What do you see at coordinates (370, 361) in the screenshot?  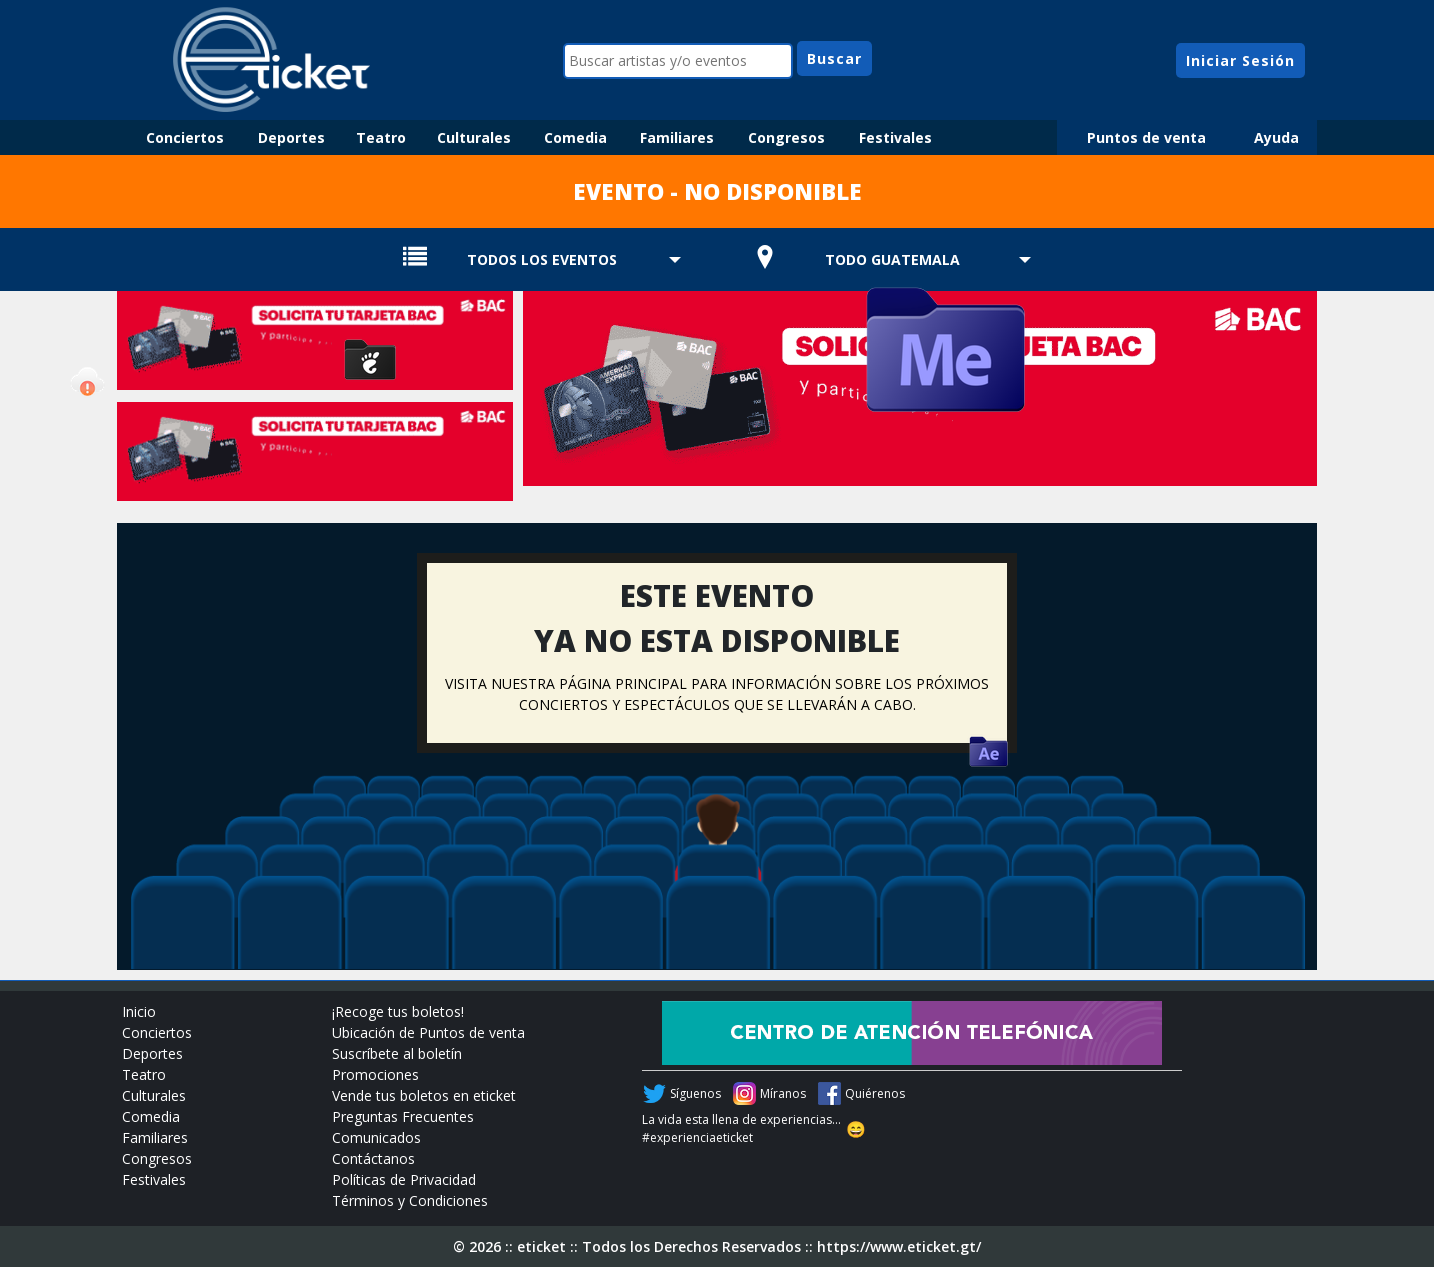 I see `open gnome-related files folder` at bounding box center [370, 361].